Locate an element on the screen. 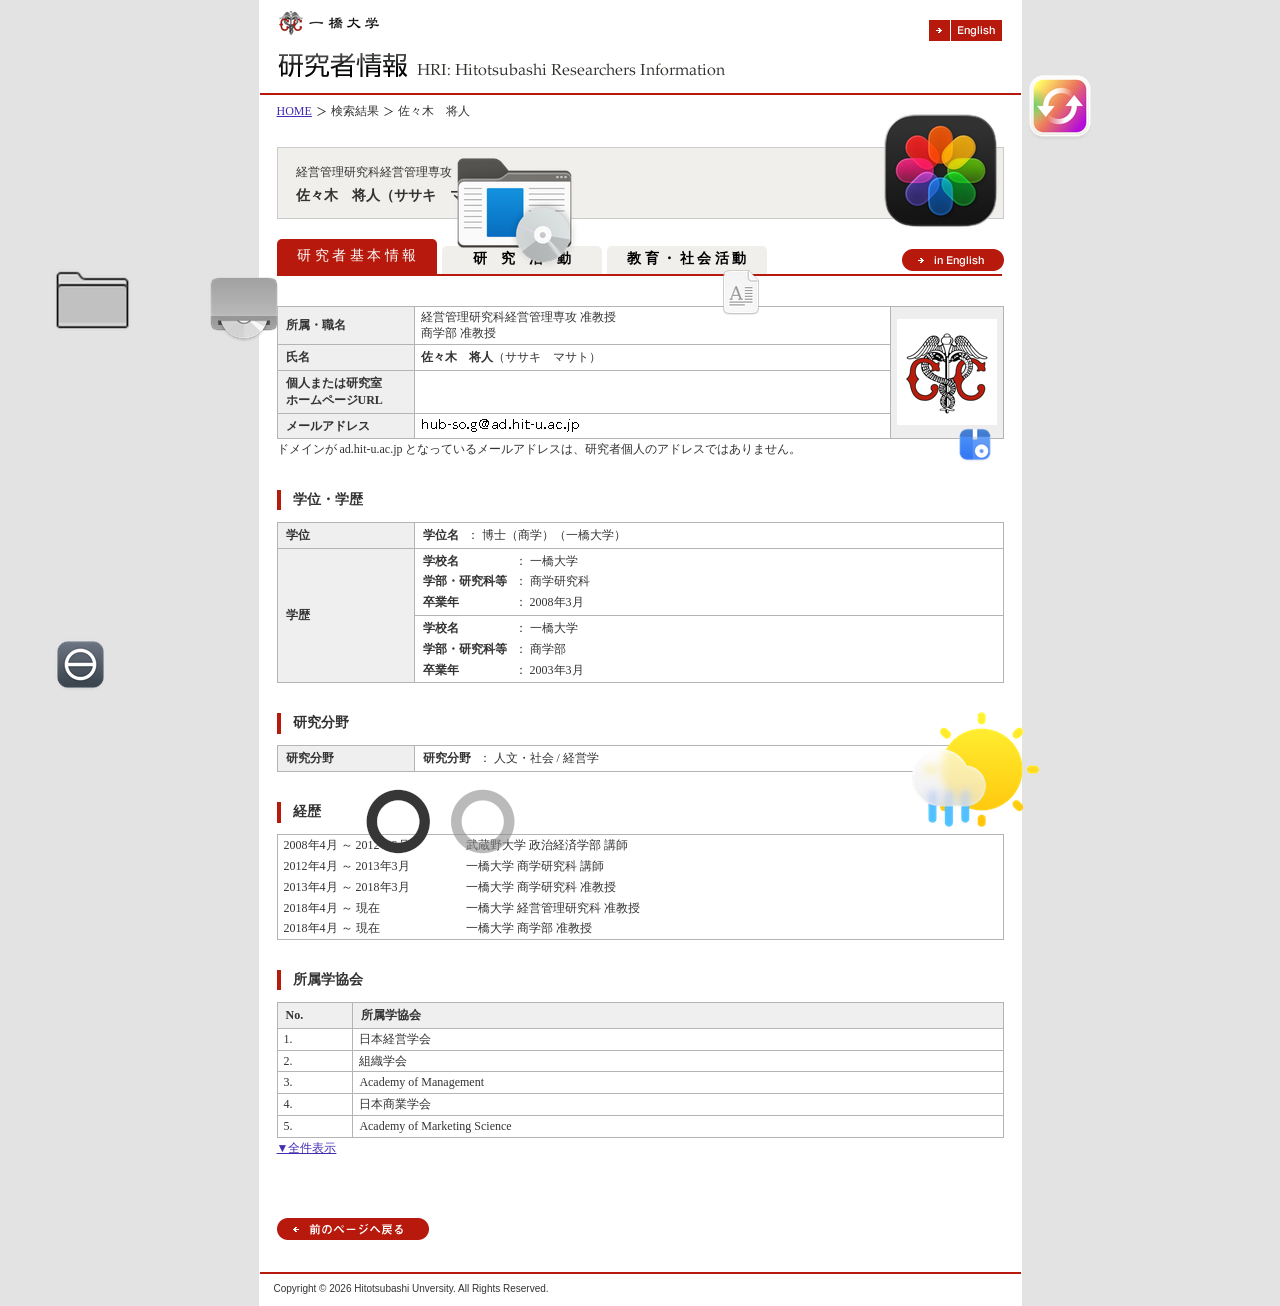 This screenshot has width=1280, height=1306. open a rich text format document is located at coordinates (741, 292).